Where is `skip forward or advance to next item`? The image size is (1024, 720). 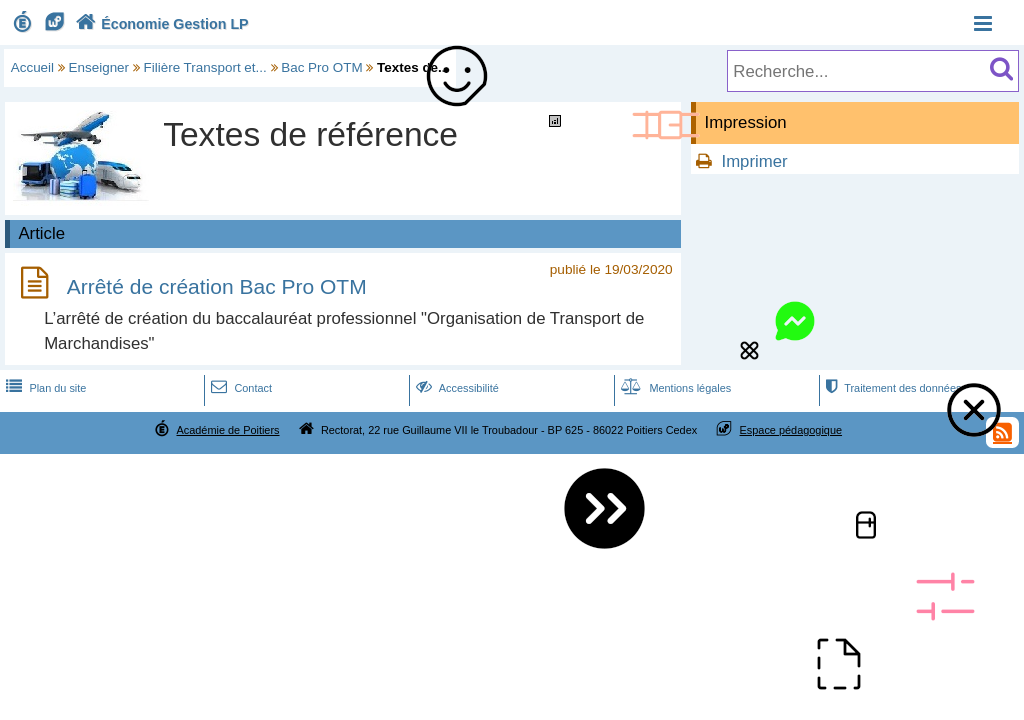 skip forward or advance to next item is located at coordinates (604, 508).